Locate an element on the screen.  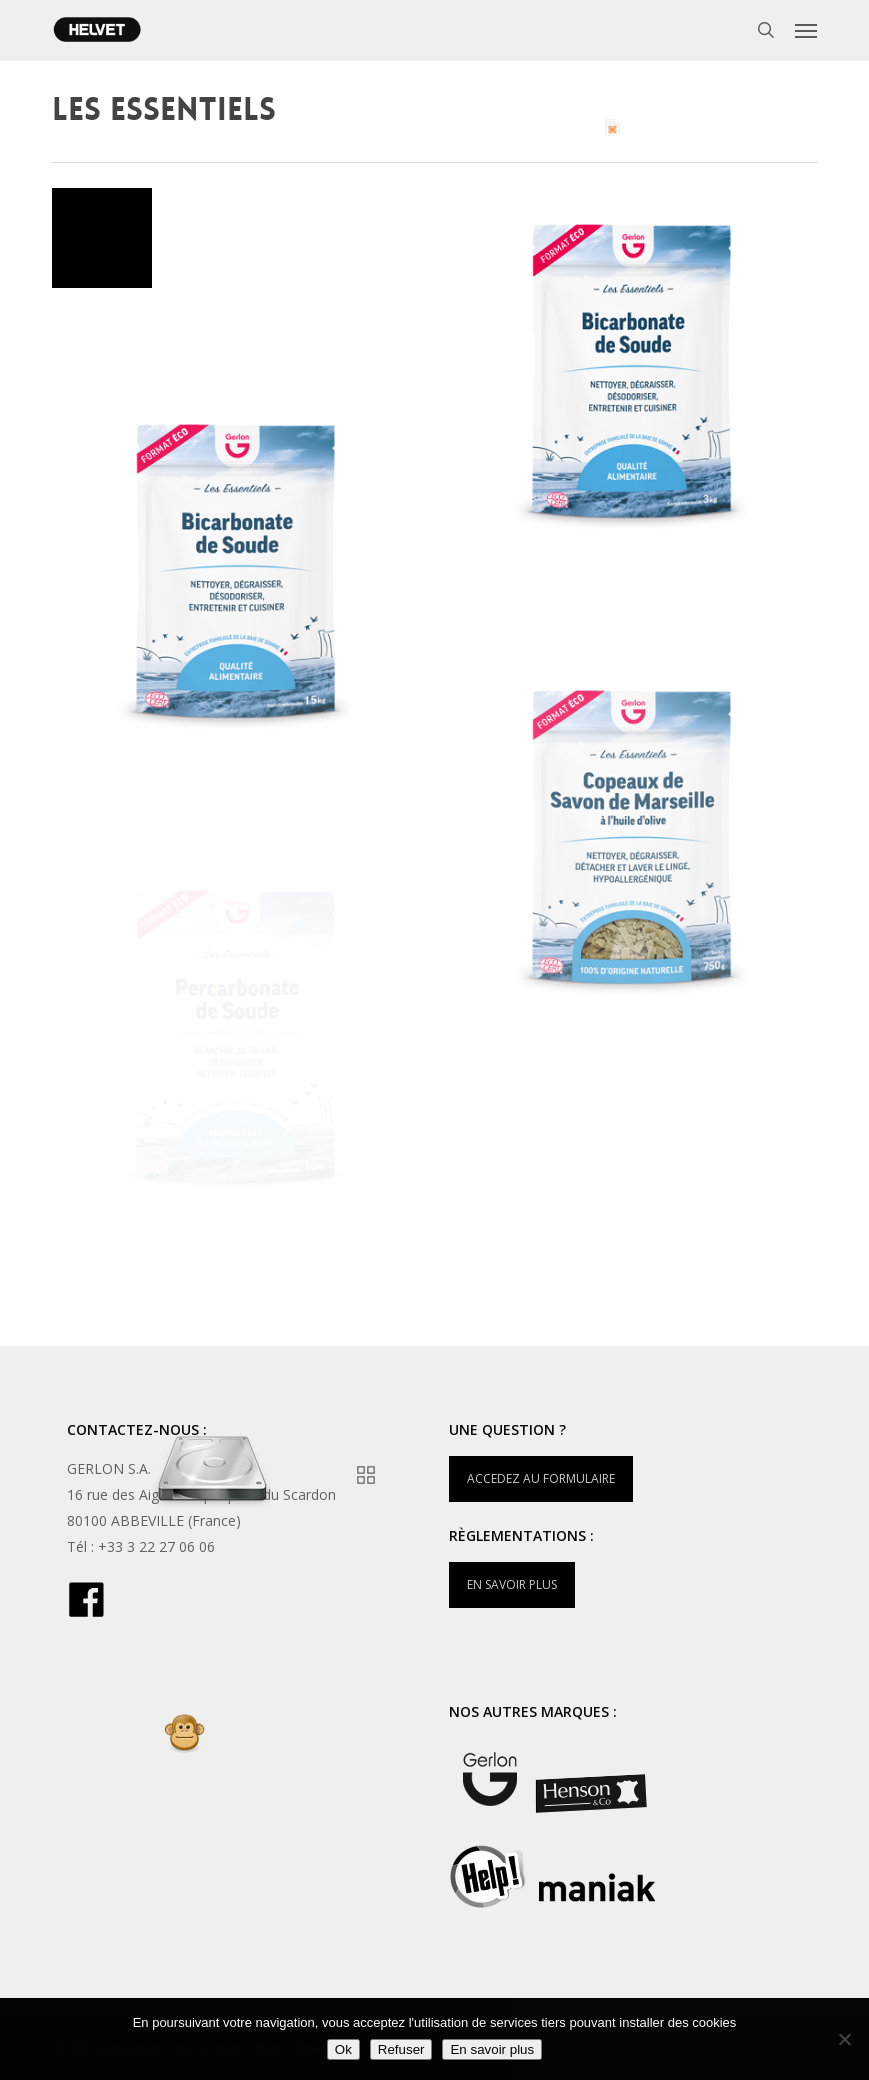
a patch or diff file for code changes is located at coordinates (612, 127).